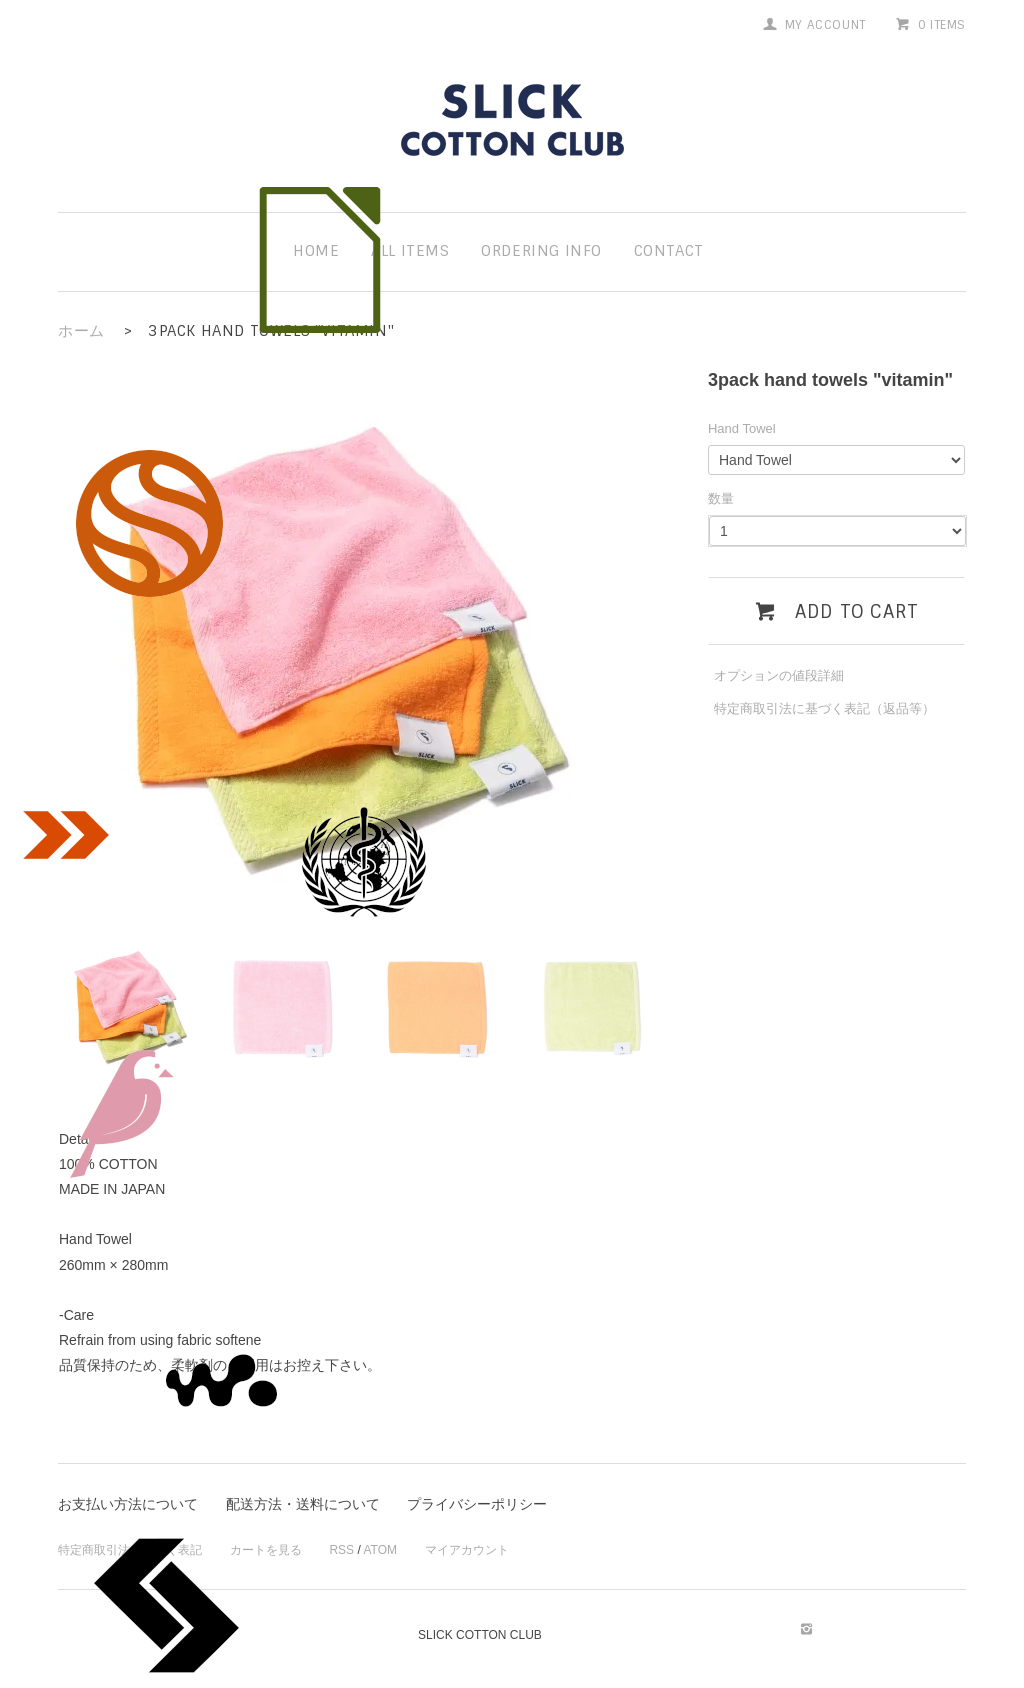 This screenshot has height=1688, width=1024. What do you see at coordinates (221, 1380) in the screenshot?
I see `Sony Walkman brand logo` at bounding box center [221, 1380].